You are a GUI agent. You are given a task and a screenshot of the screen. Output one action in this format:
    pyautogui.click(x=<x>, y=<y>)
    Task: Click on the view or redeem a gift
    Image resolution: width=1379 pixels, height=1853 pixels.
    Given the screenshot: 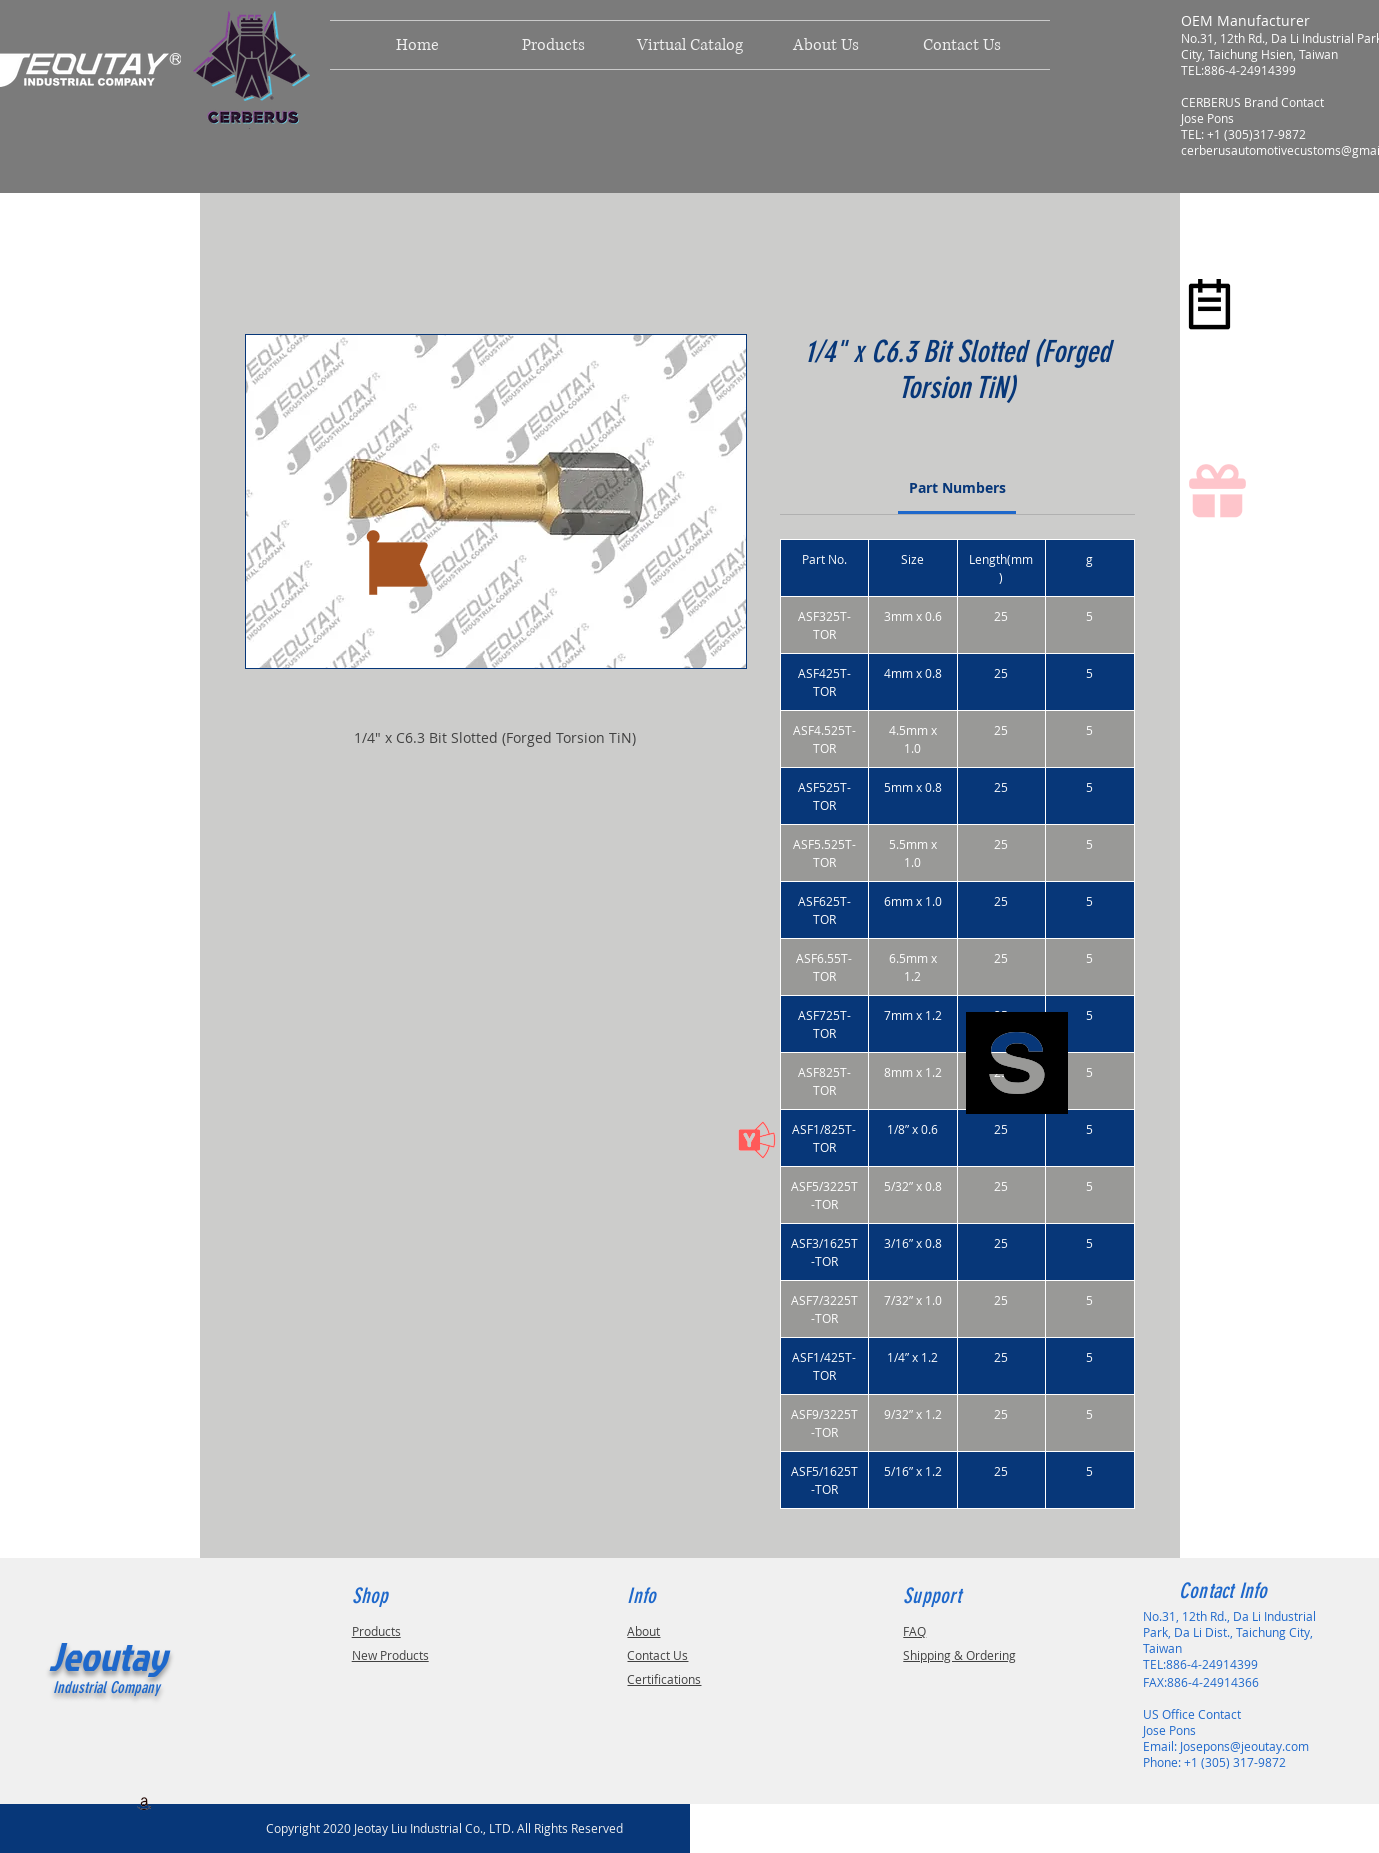 What is the action you would take?
    pyautogui.click(x=1217, y=492)
    